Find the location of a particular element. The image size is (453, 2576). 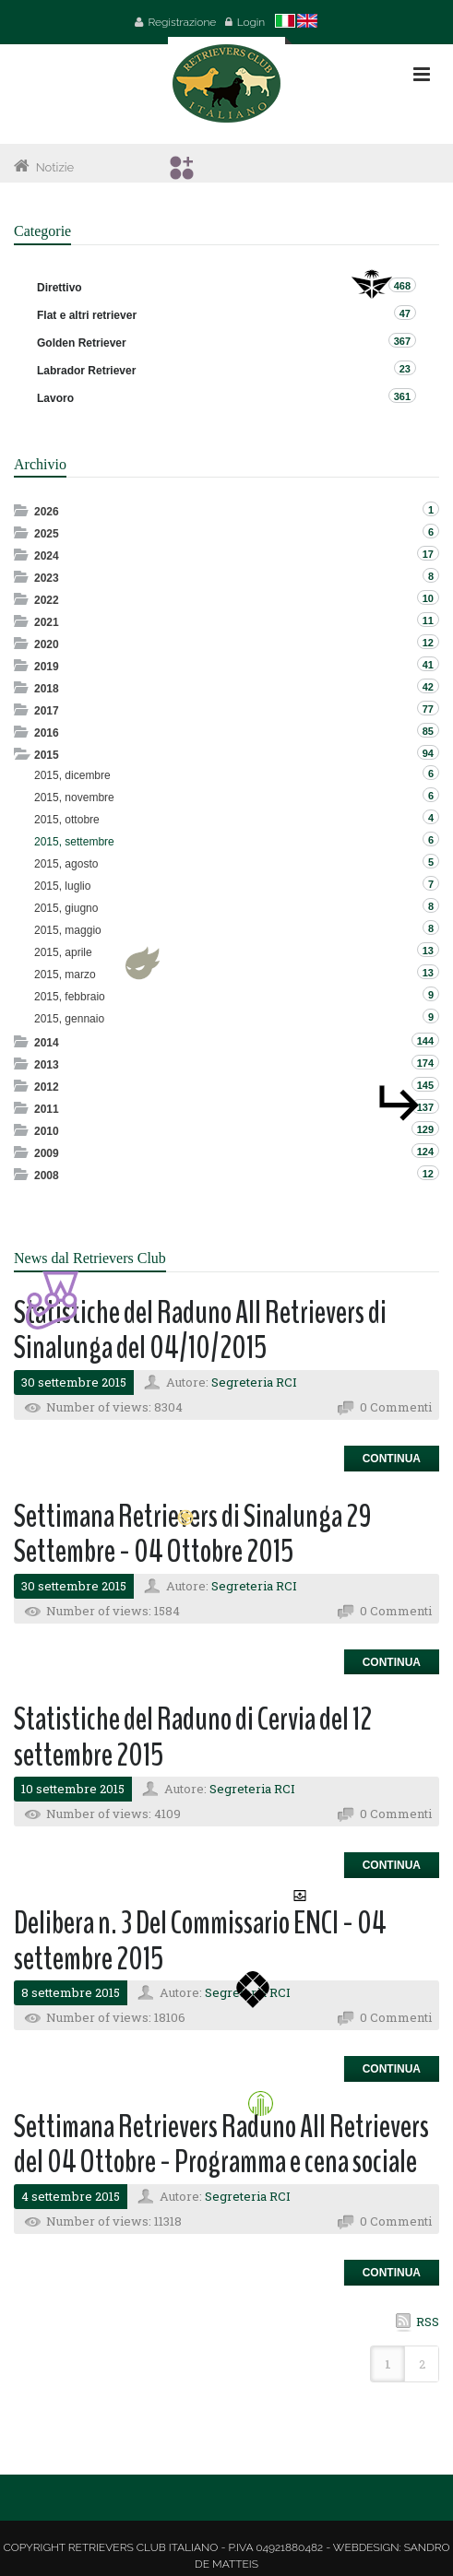

export or share content is located at coordinates (300, 1896).